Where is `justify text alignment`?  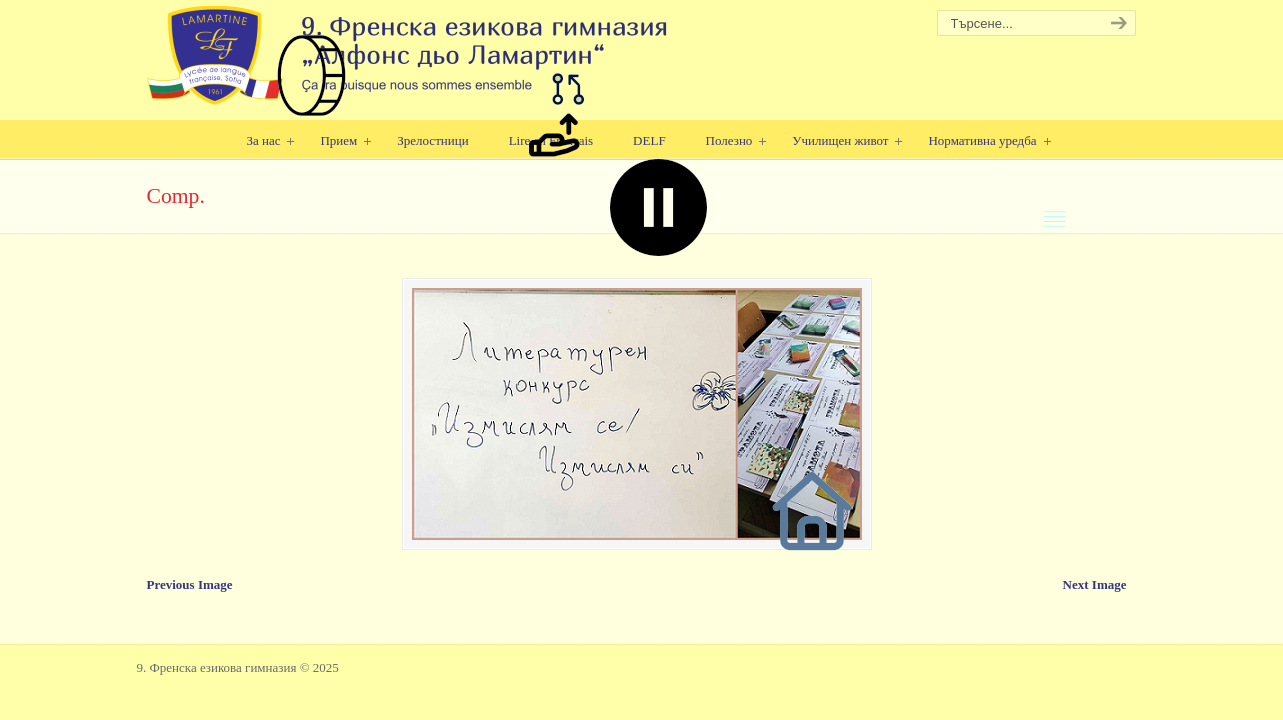 justify text alignment is located at coordinates (1054, 219).